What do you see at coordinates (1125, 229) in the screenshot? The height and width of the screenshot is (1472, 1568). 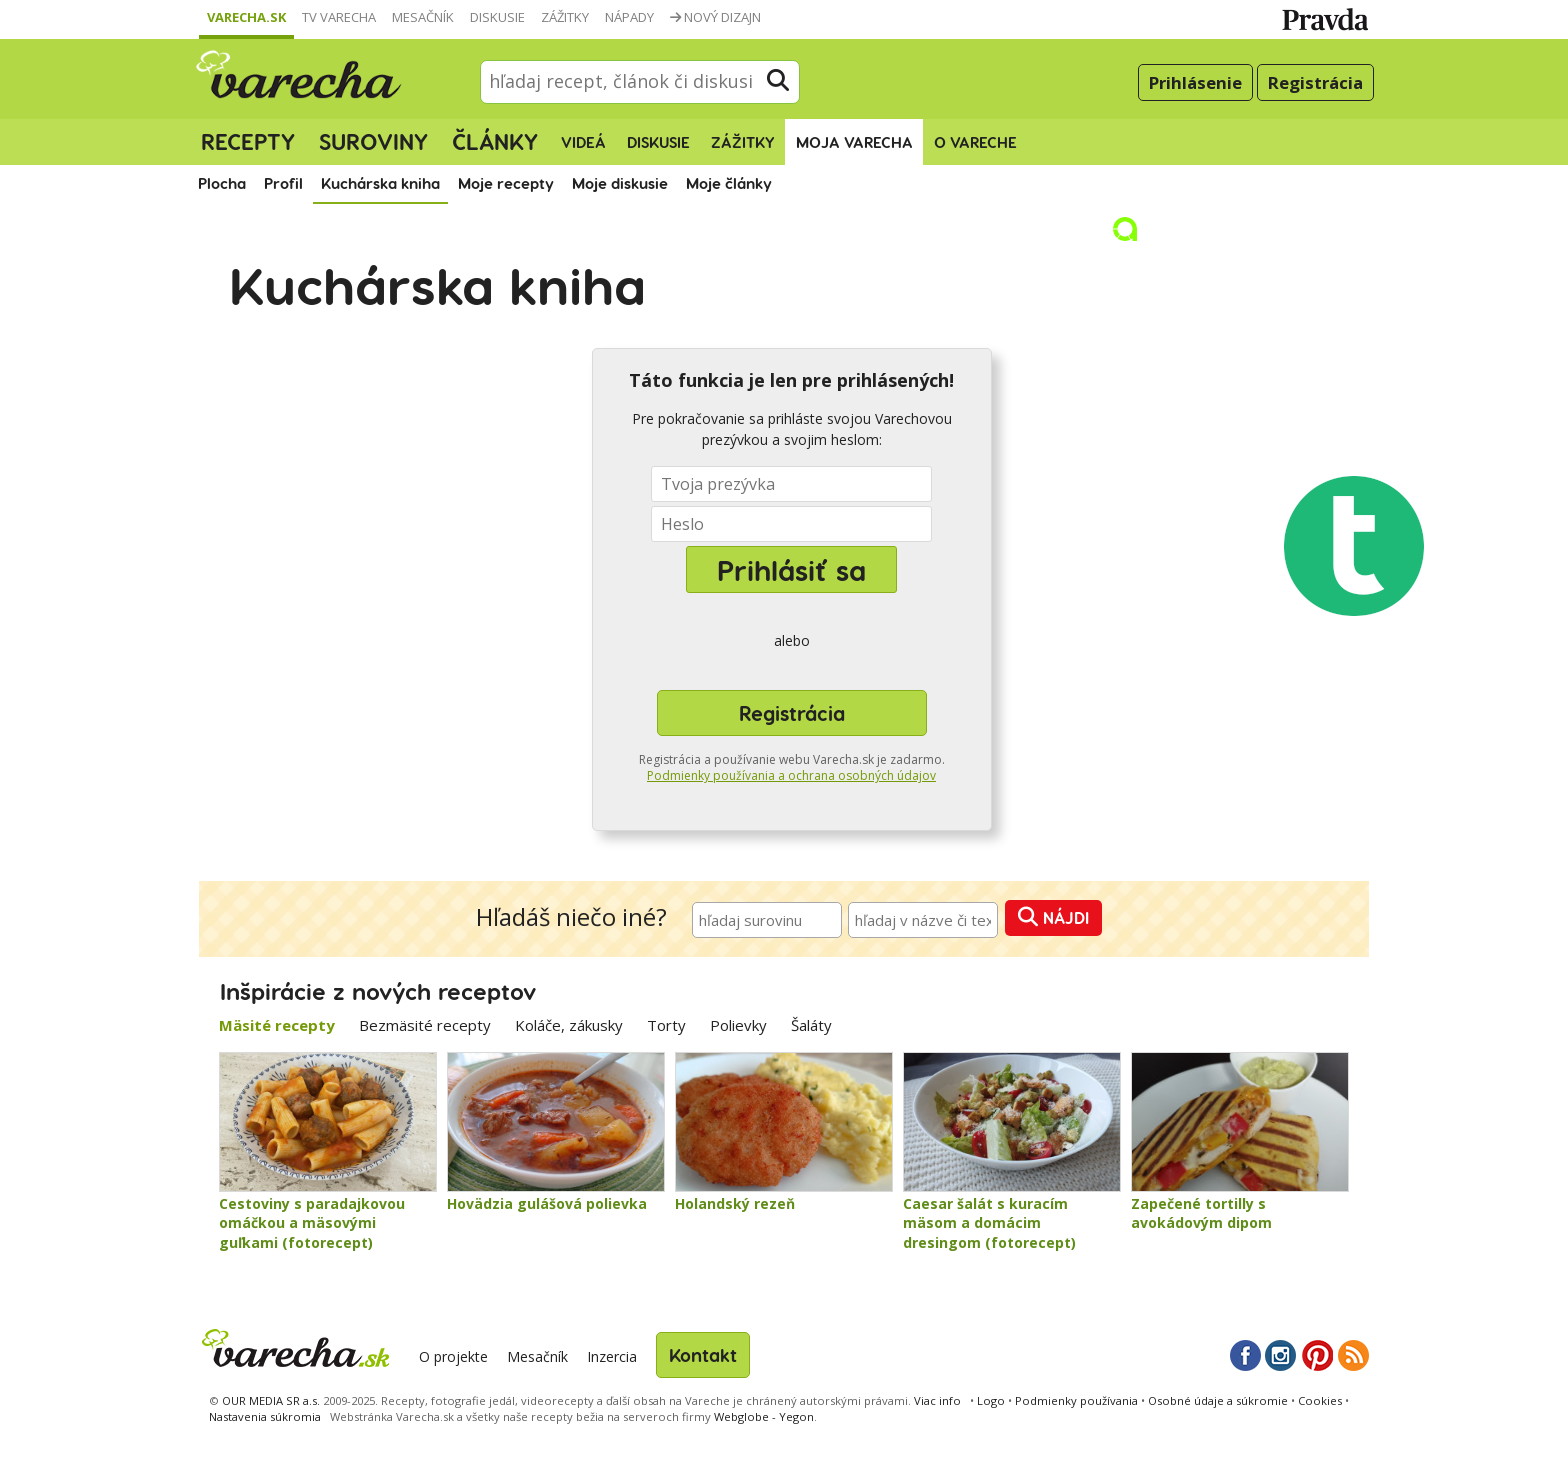 I see `akaunting accounting software logo` at bounding box center [1125, 229].